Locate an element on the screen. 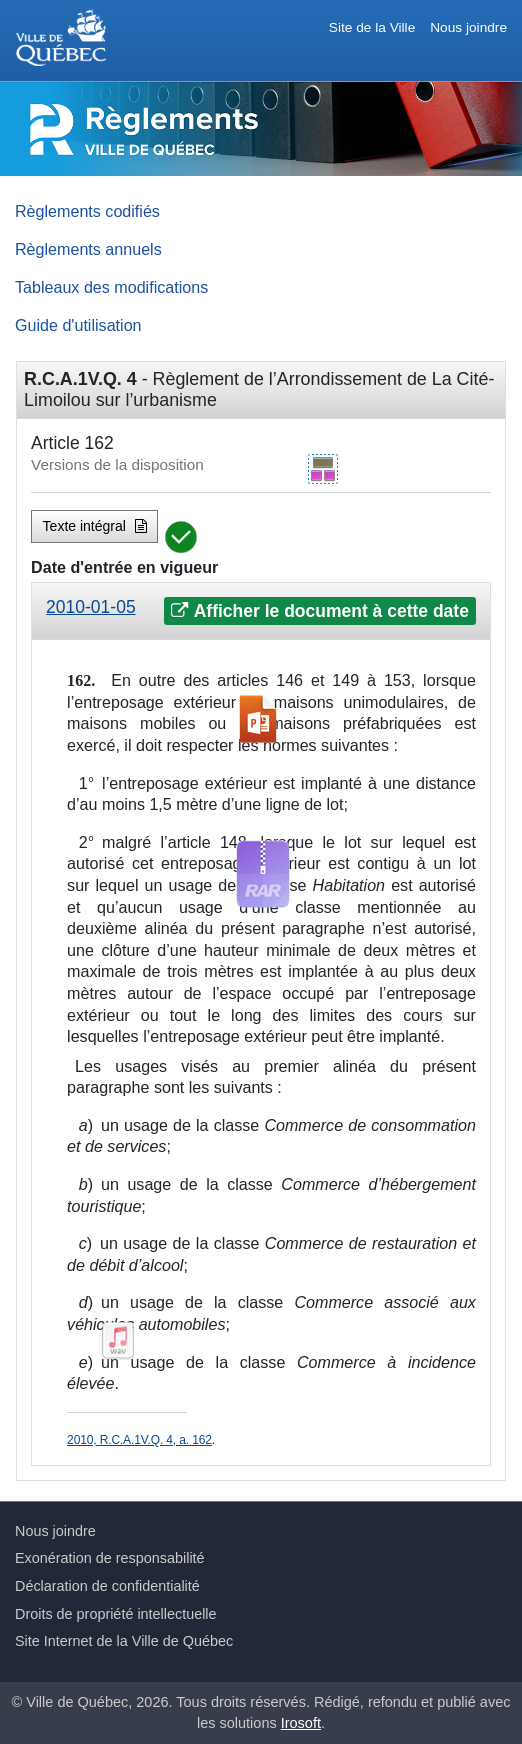 Image resolution: width=522 pixels, height=1744 pixels. dropbox file sync complete is located at coordinates (181, 537).